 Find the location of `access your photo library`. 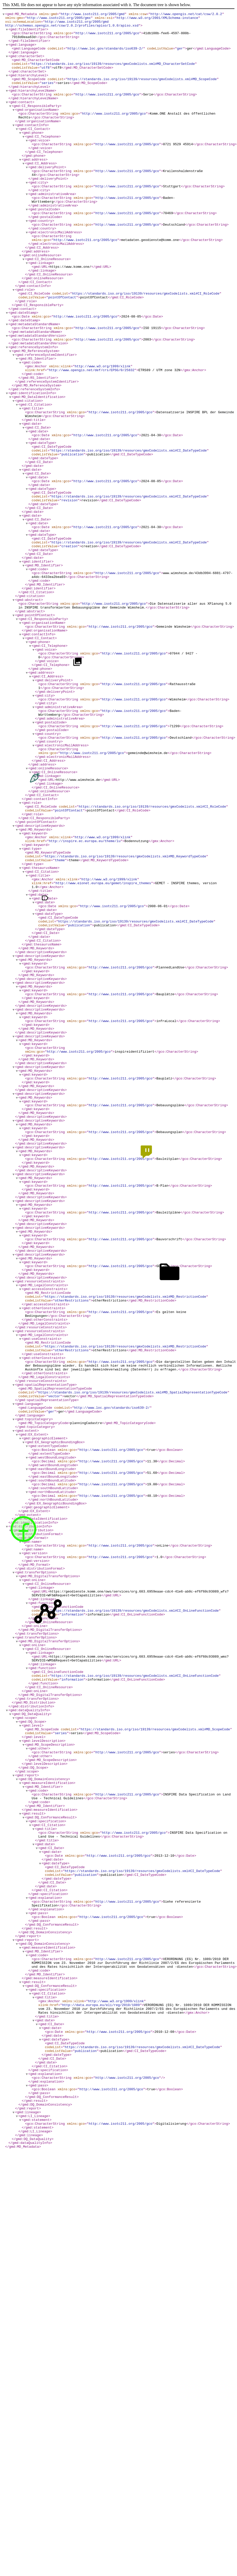

access your photo library is located at coordinates (77, 662).